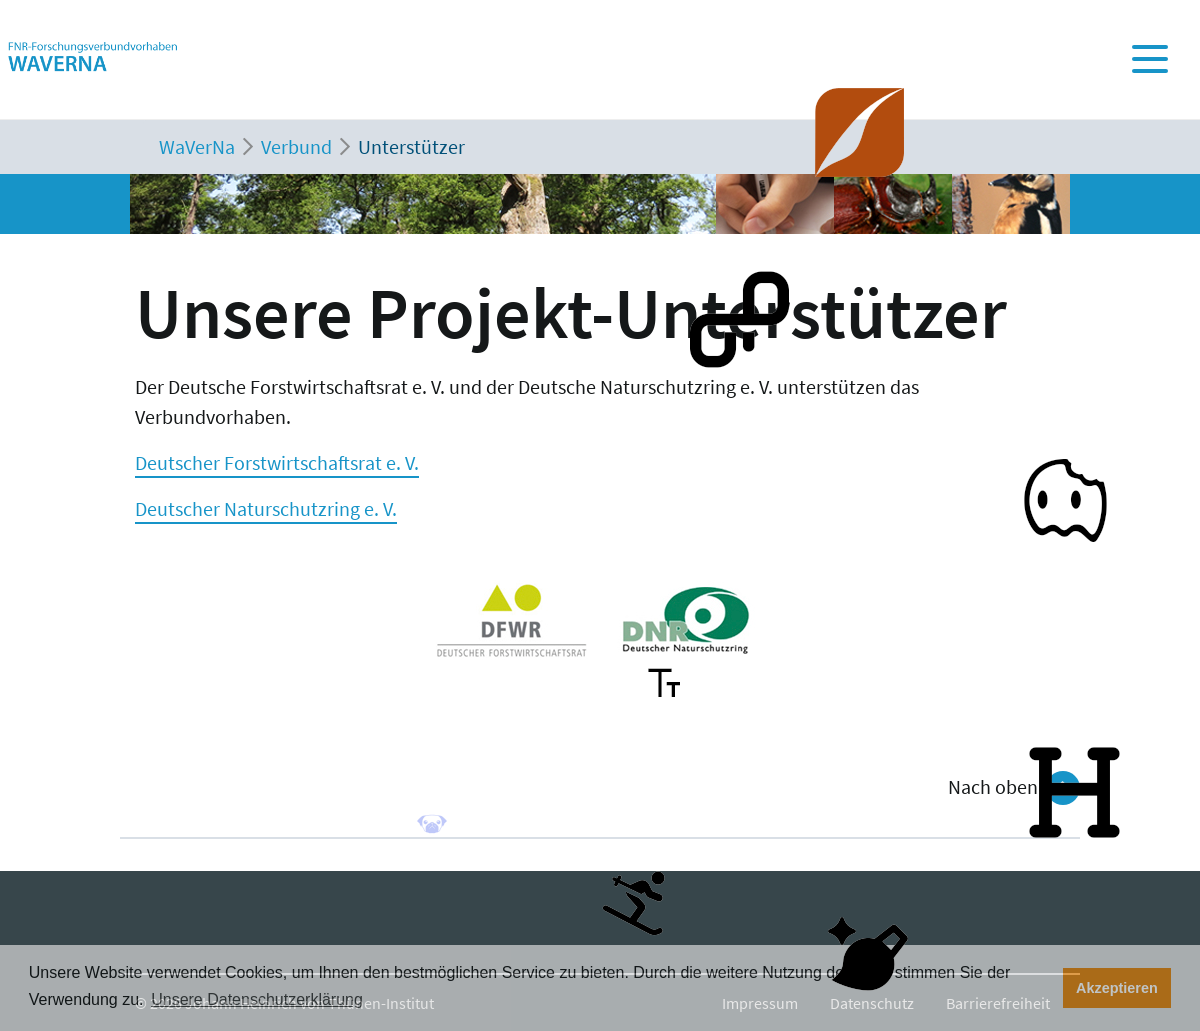  What do you see at coordinates (1065, 500) in the screenshot?
I see `open the aiqfome food delivery app` at bounding box center [1065, 500].